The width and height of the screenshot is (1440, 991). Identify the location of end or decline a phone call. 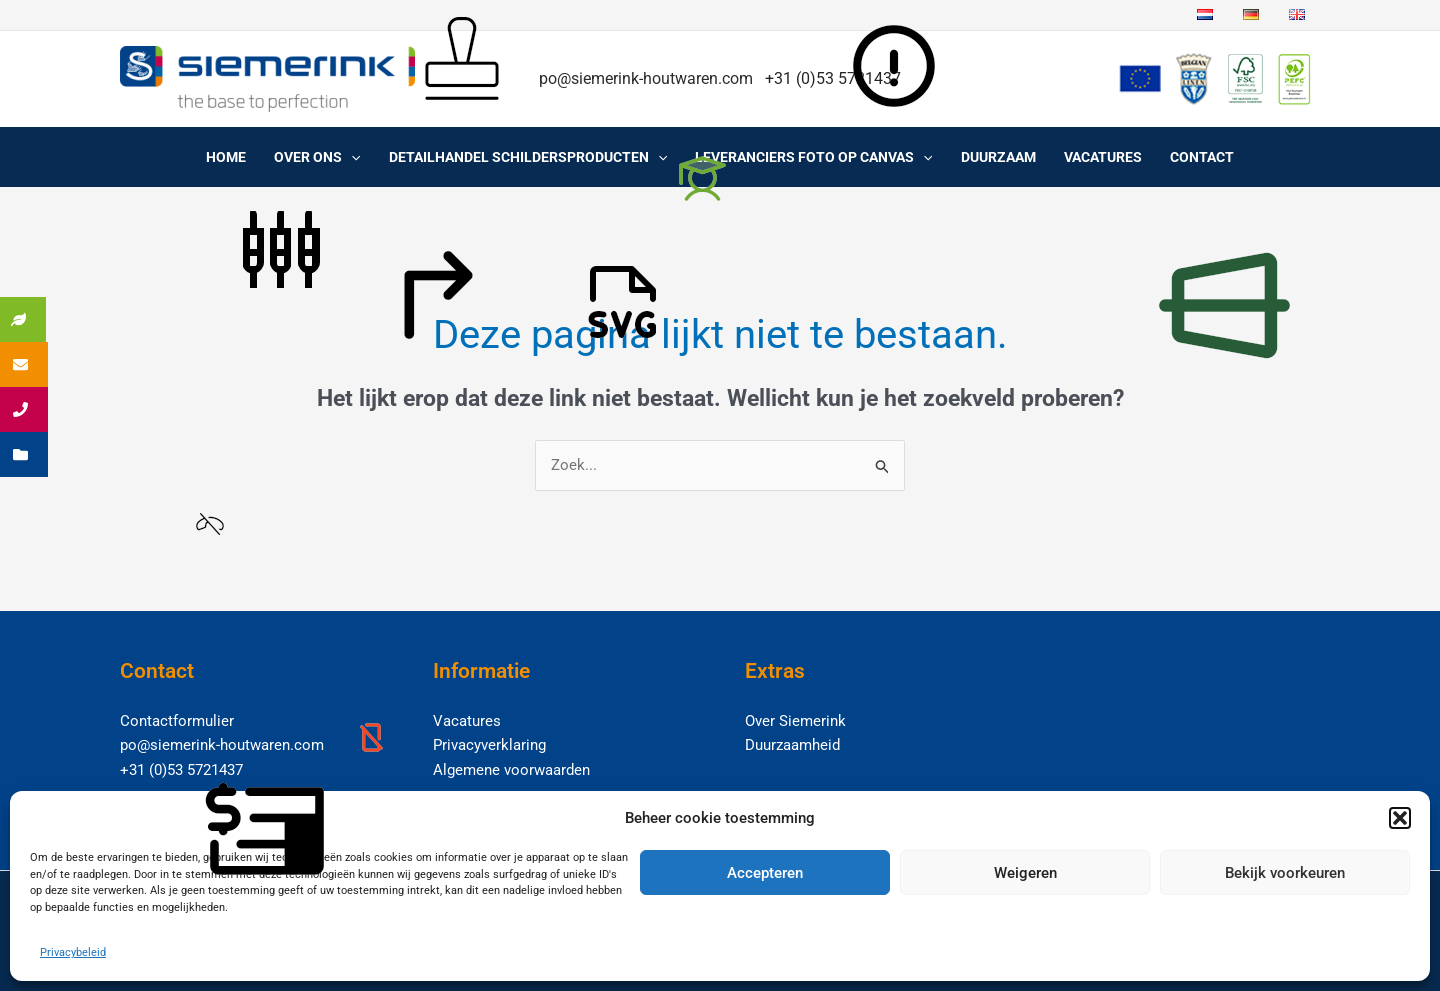
(210, 524).